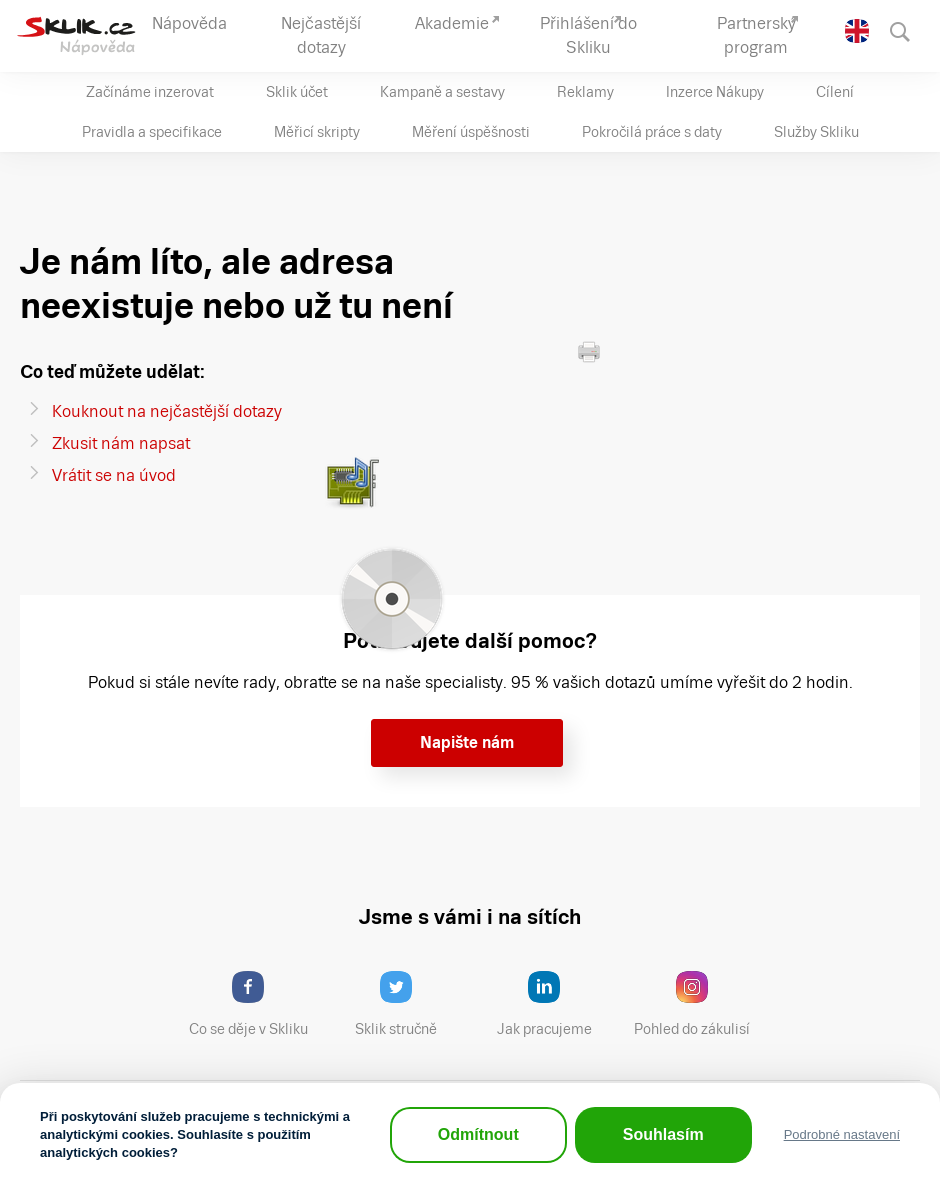  Describe the element at coordinates (589, 352) in the screenshot. I see `print the current document` at that location.